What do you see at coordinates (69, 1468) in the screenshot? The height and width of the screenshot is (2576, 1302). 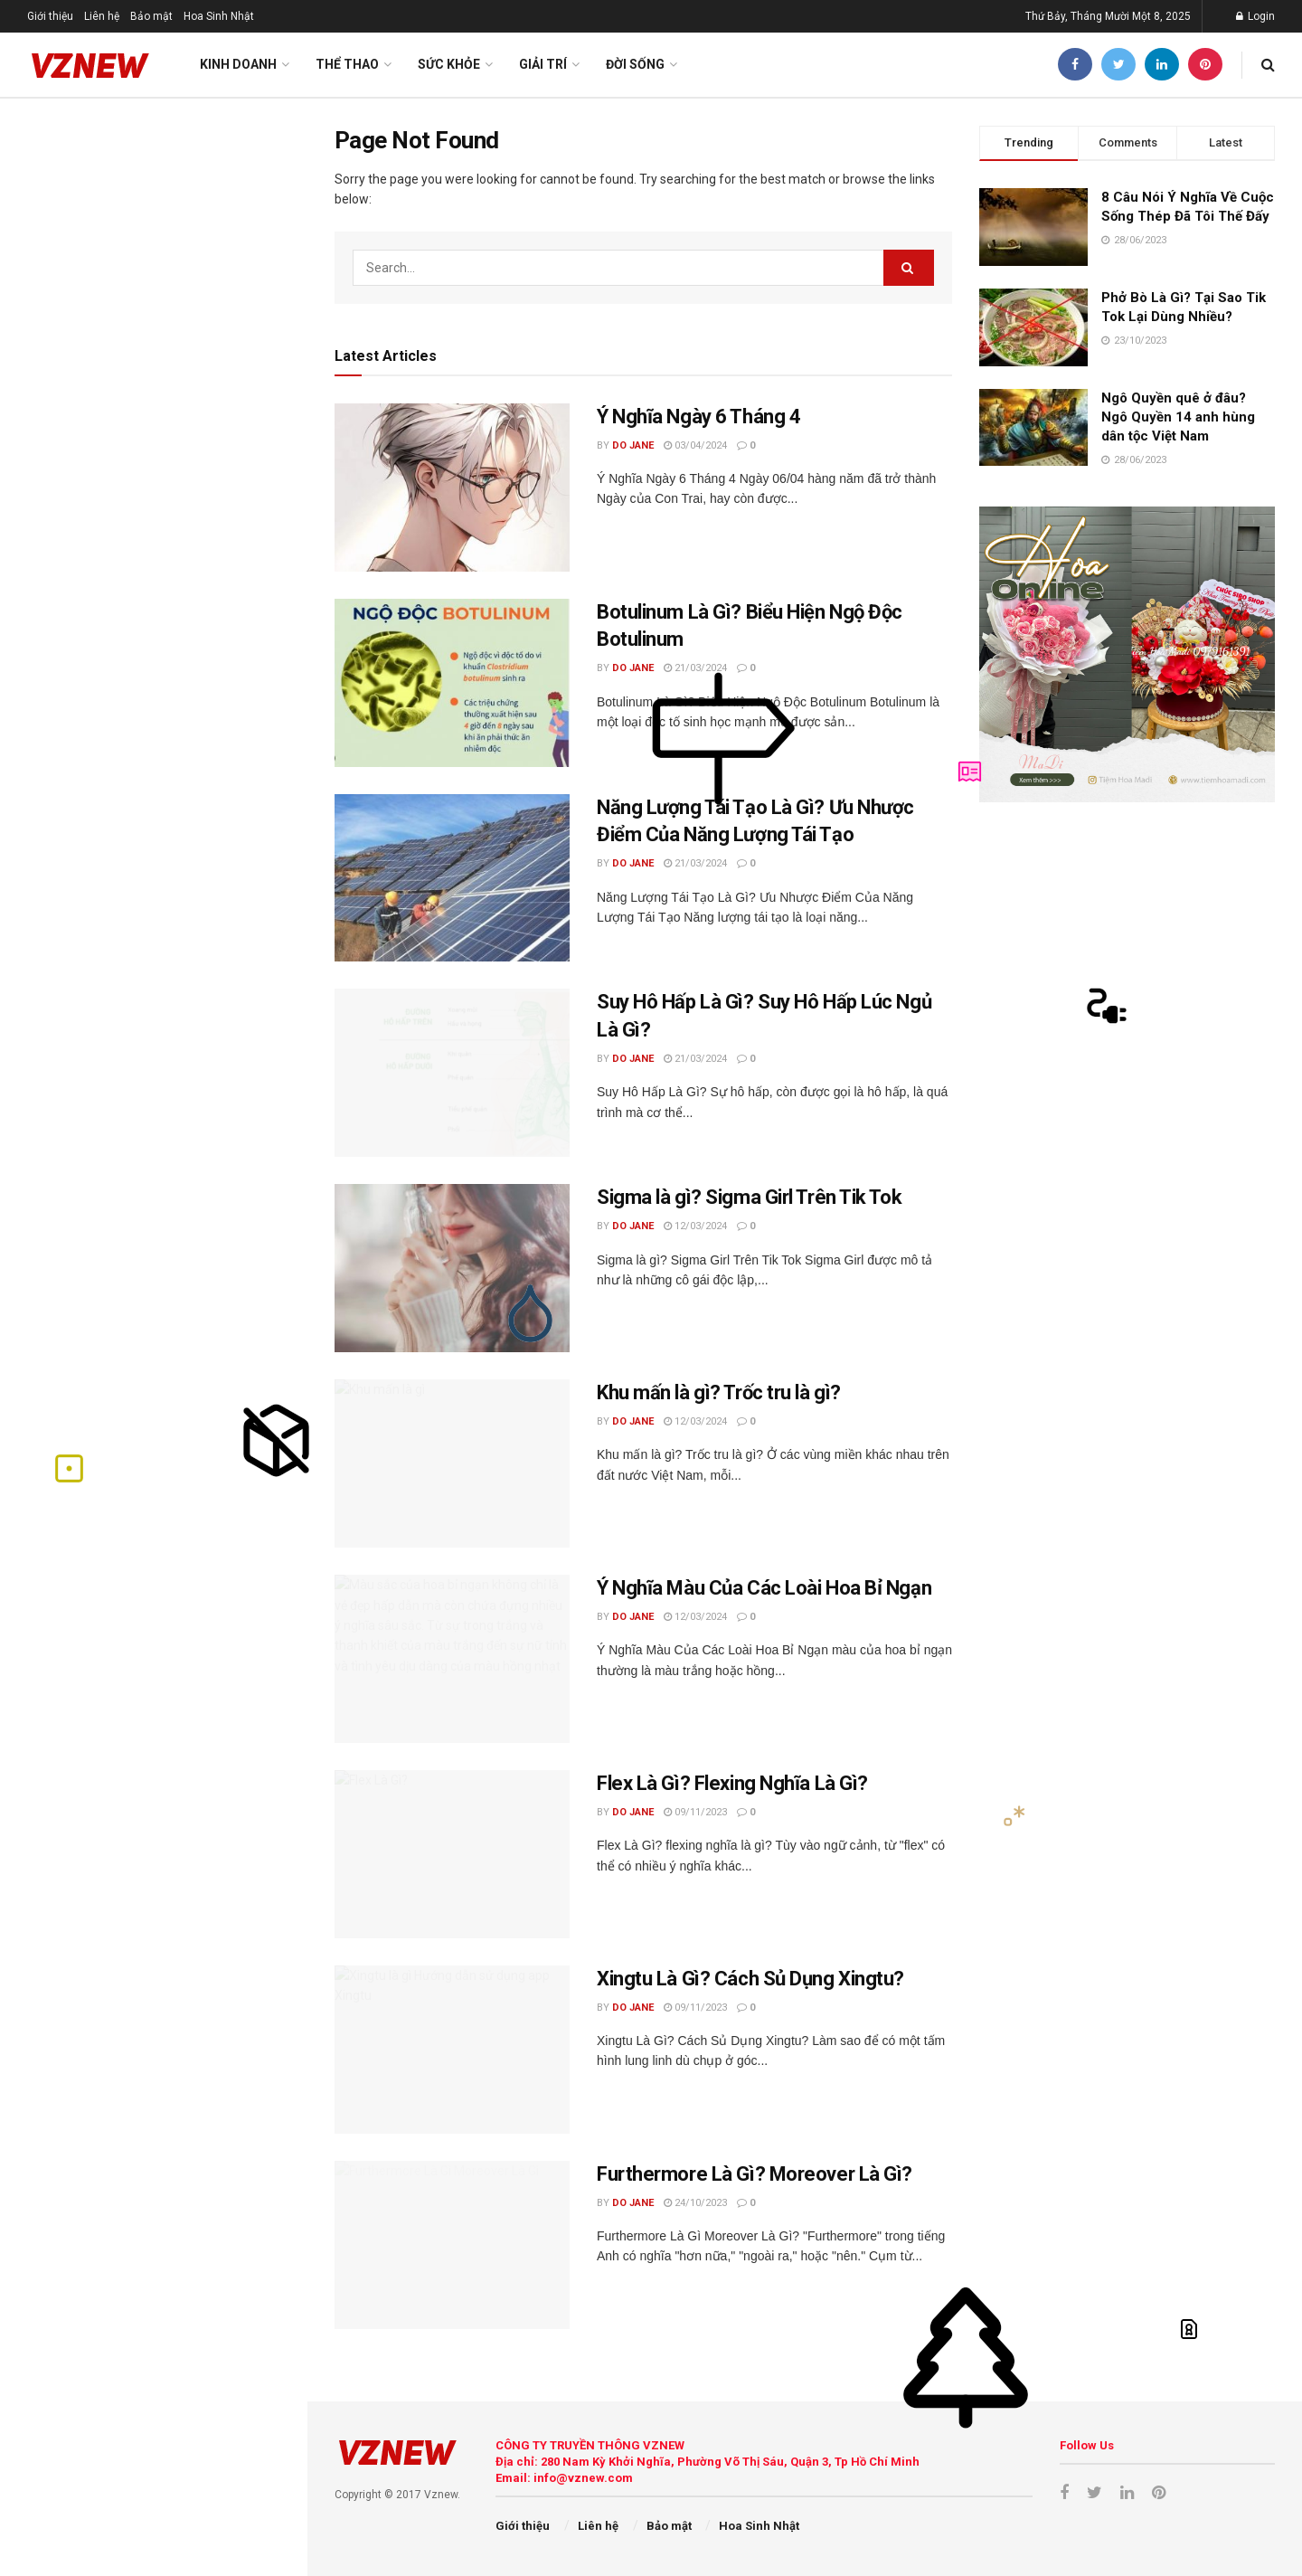 I see `indicates a selected or active state` at bounding box center [69, 1468].